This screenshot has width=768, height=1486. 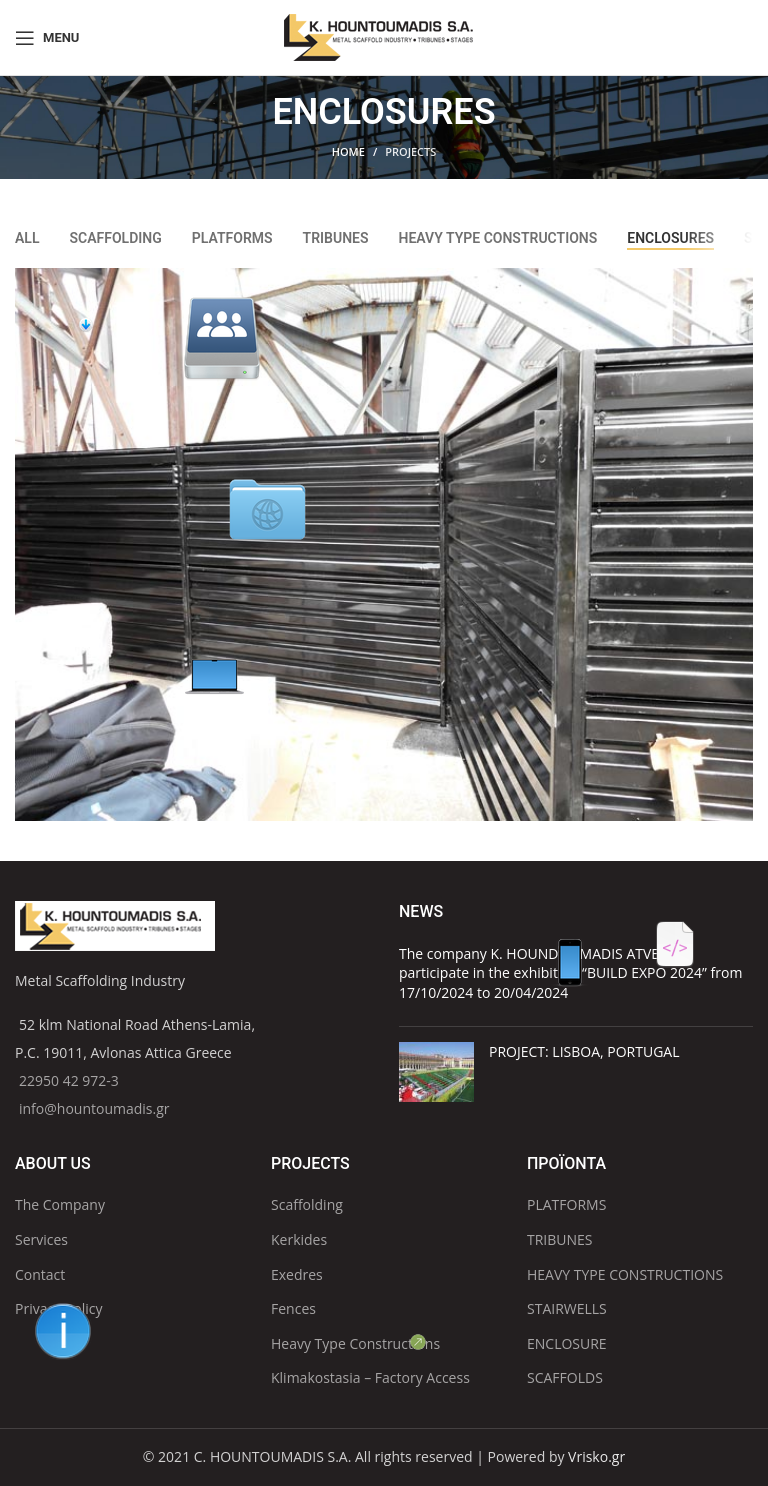 I want to click on represents this macbook air device in system settings, so click(x=214, y=671).